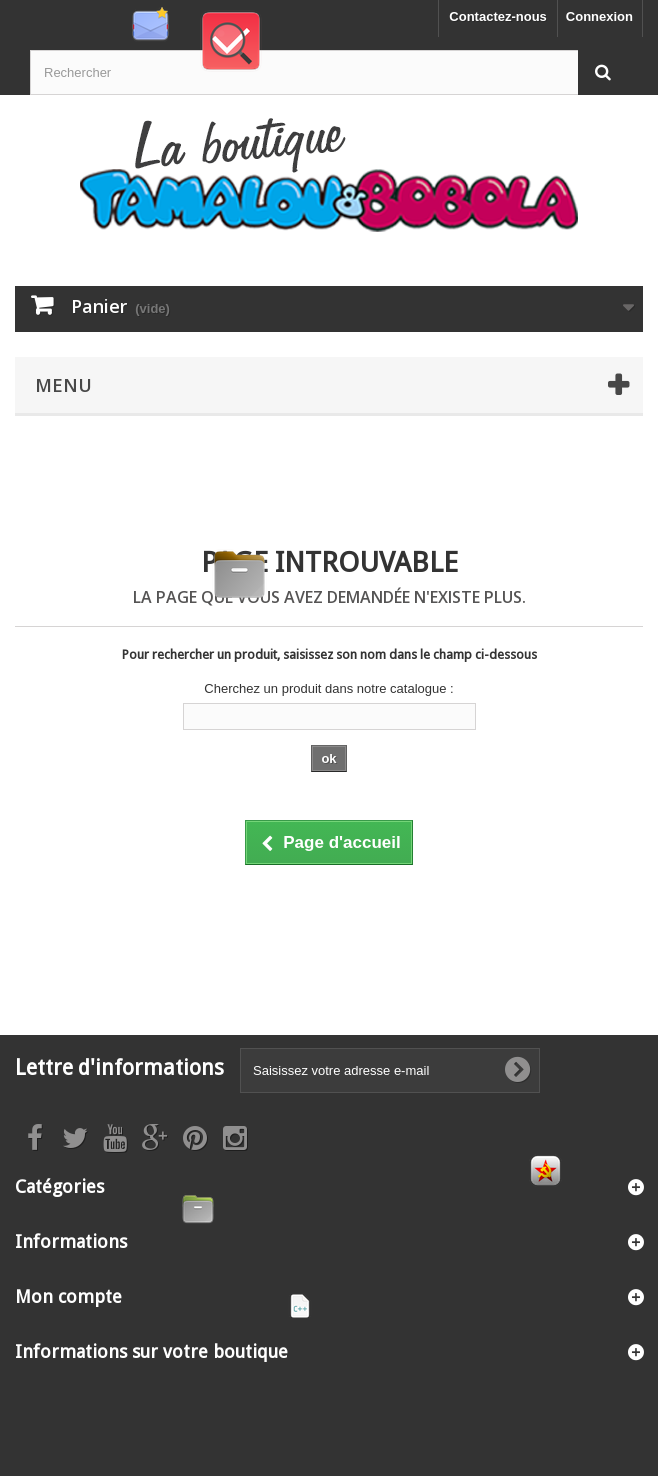  Describe the element at coordinates (231, 41) in the screenshot. I see `open dconf editor to modify system configuration settings` at that location.